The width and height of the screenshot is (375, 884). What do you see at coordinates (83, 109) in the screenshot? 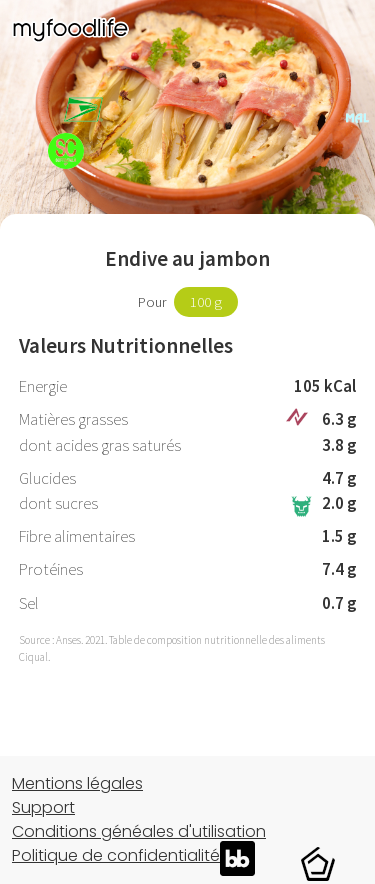
I see `access USPS shipping and tracking services` at bounding box center [83, 109].